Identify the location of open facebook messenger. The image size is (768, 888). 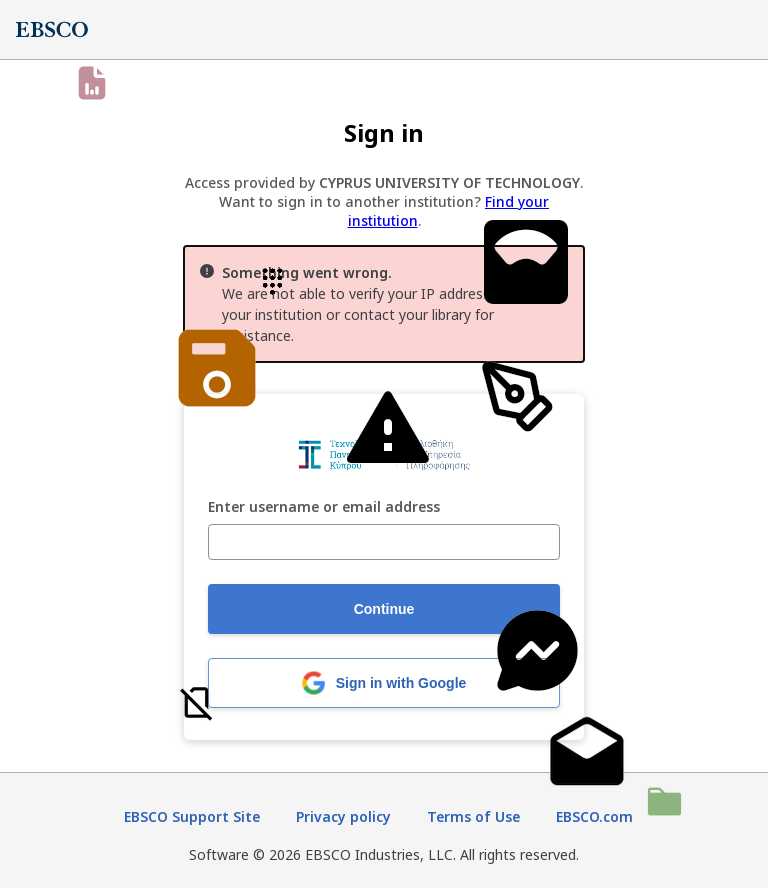
(537, 650).